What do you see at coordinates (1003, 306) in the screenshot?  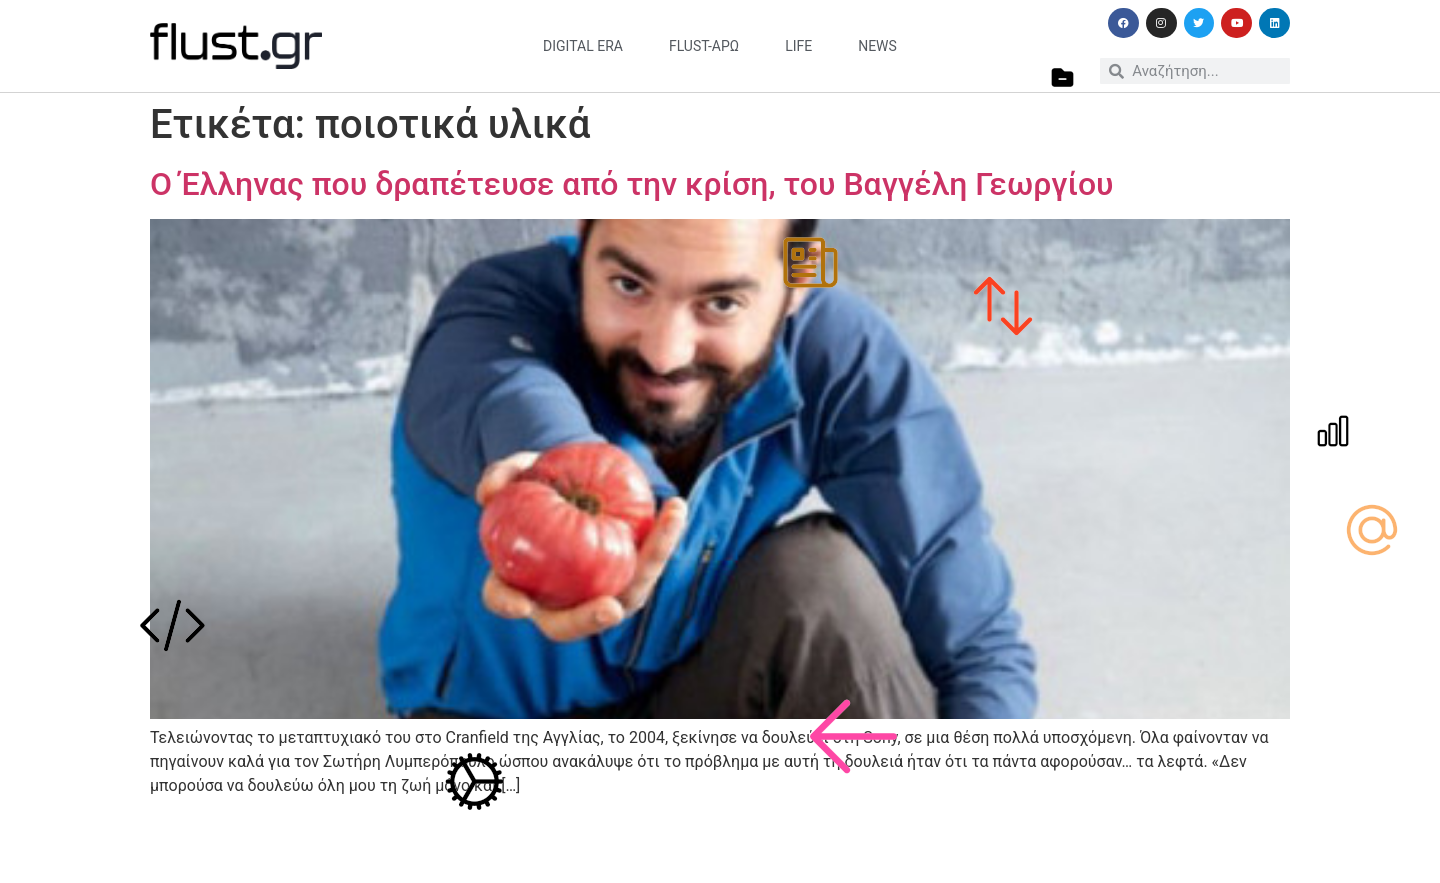 I see `sort items in ascending or descending order` at bounding box center [1003, 306].